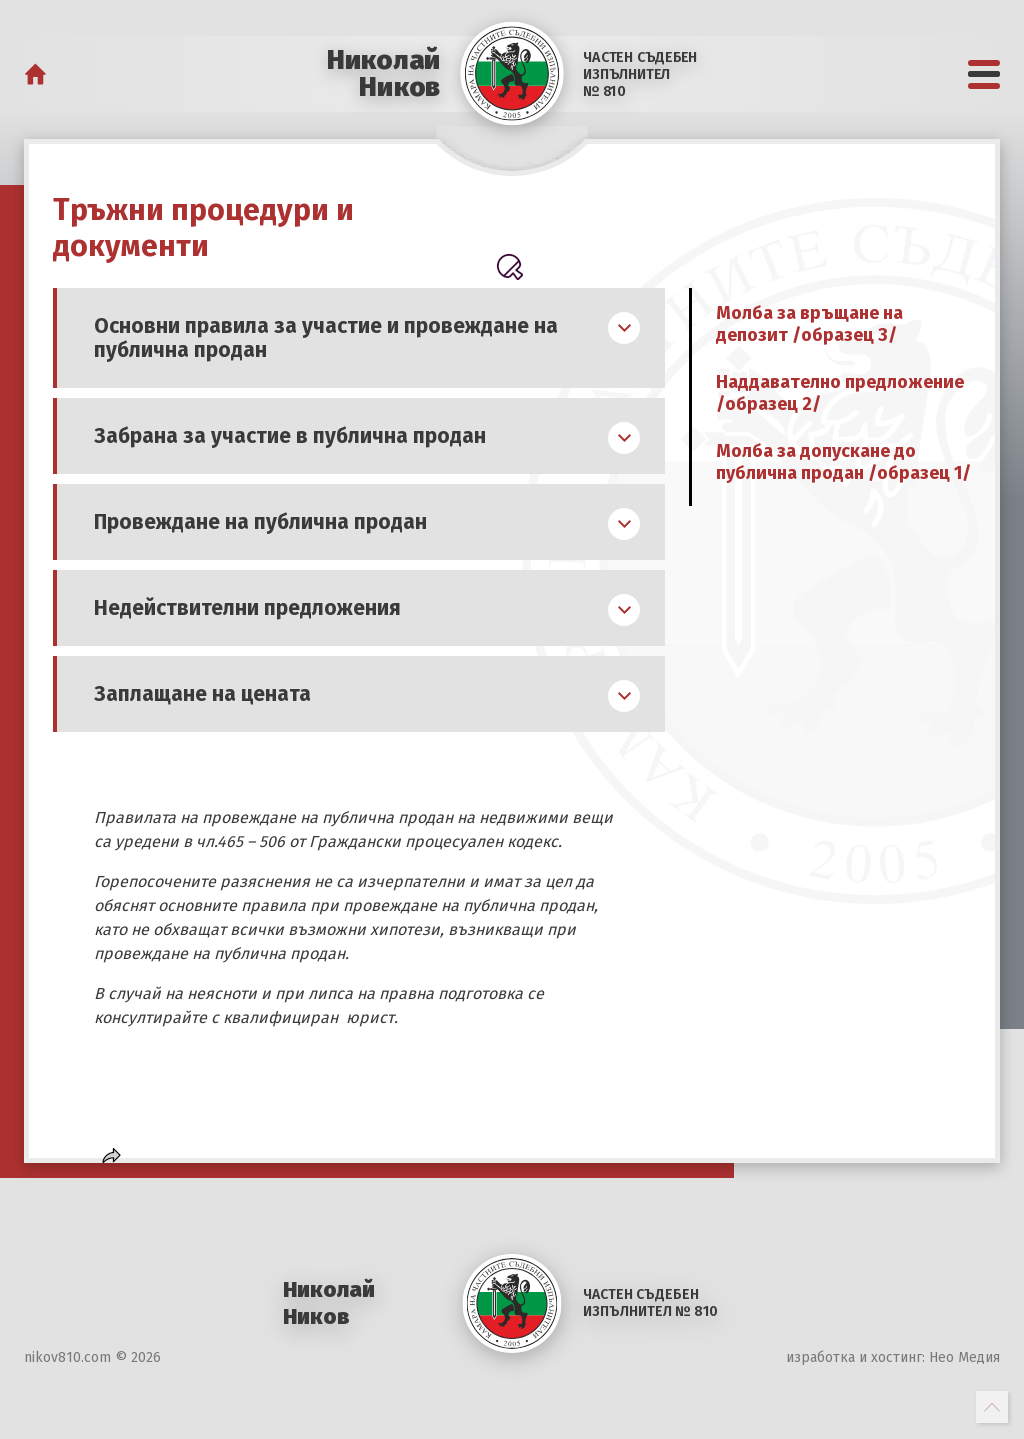 The height and width of the screenshot is (1439, 1024). What do you see at coordinates (111, 1156) in the screenshot?
I see `share this content` at bounding box center [111, 1156].